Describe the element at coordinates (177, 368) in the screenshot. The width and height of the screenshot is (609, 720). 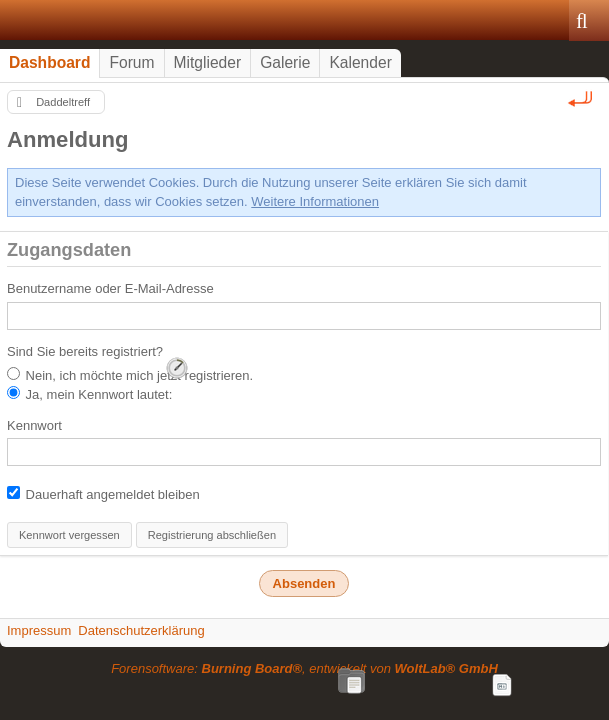
I see `open sysprof system profiler` at that location.